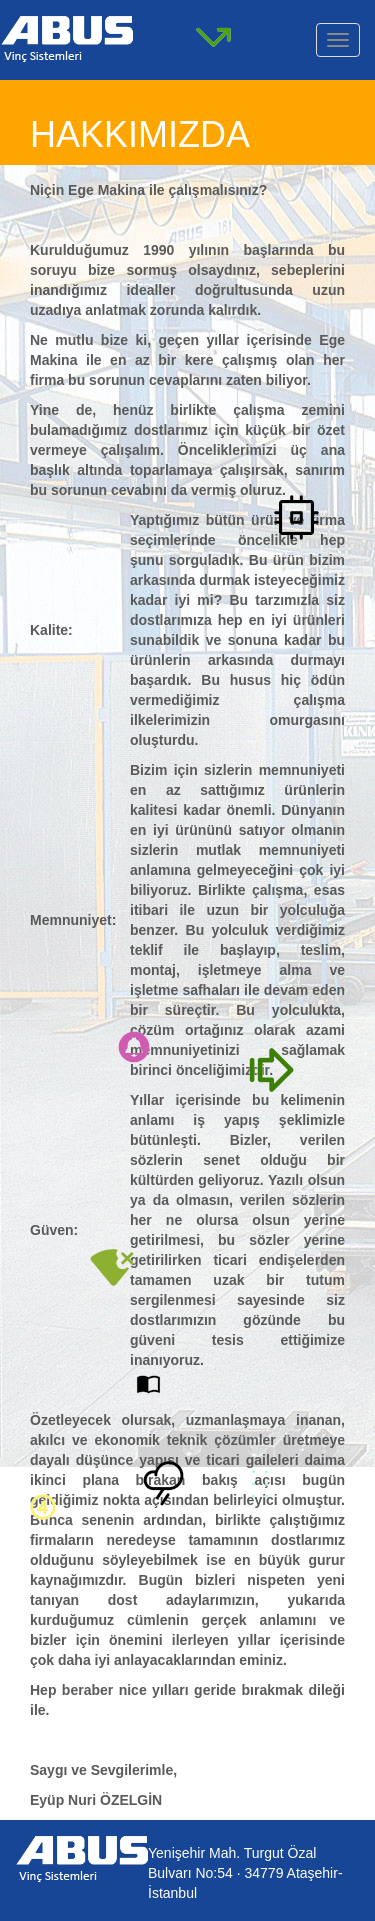 This screenshot has height=1921, width=375. What do you see at coordinates (163, 1482) in the screenshot?
I see `view current weather conditions` at bounding box center [163, 1482].